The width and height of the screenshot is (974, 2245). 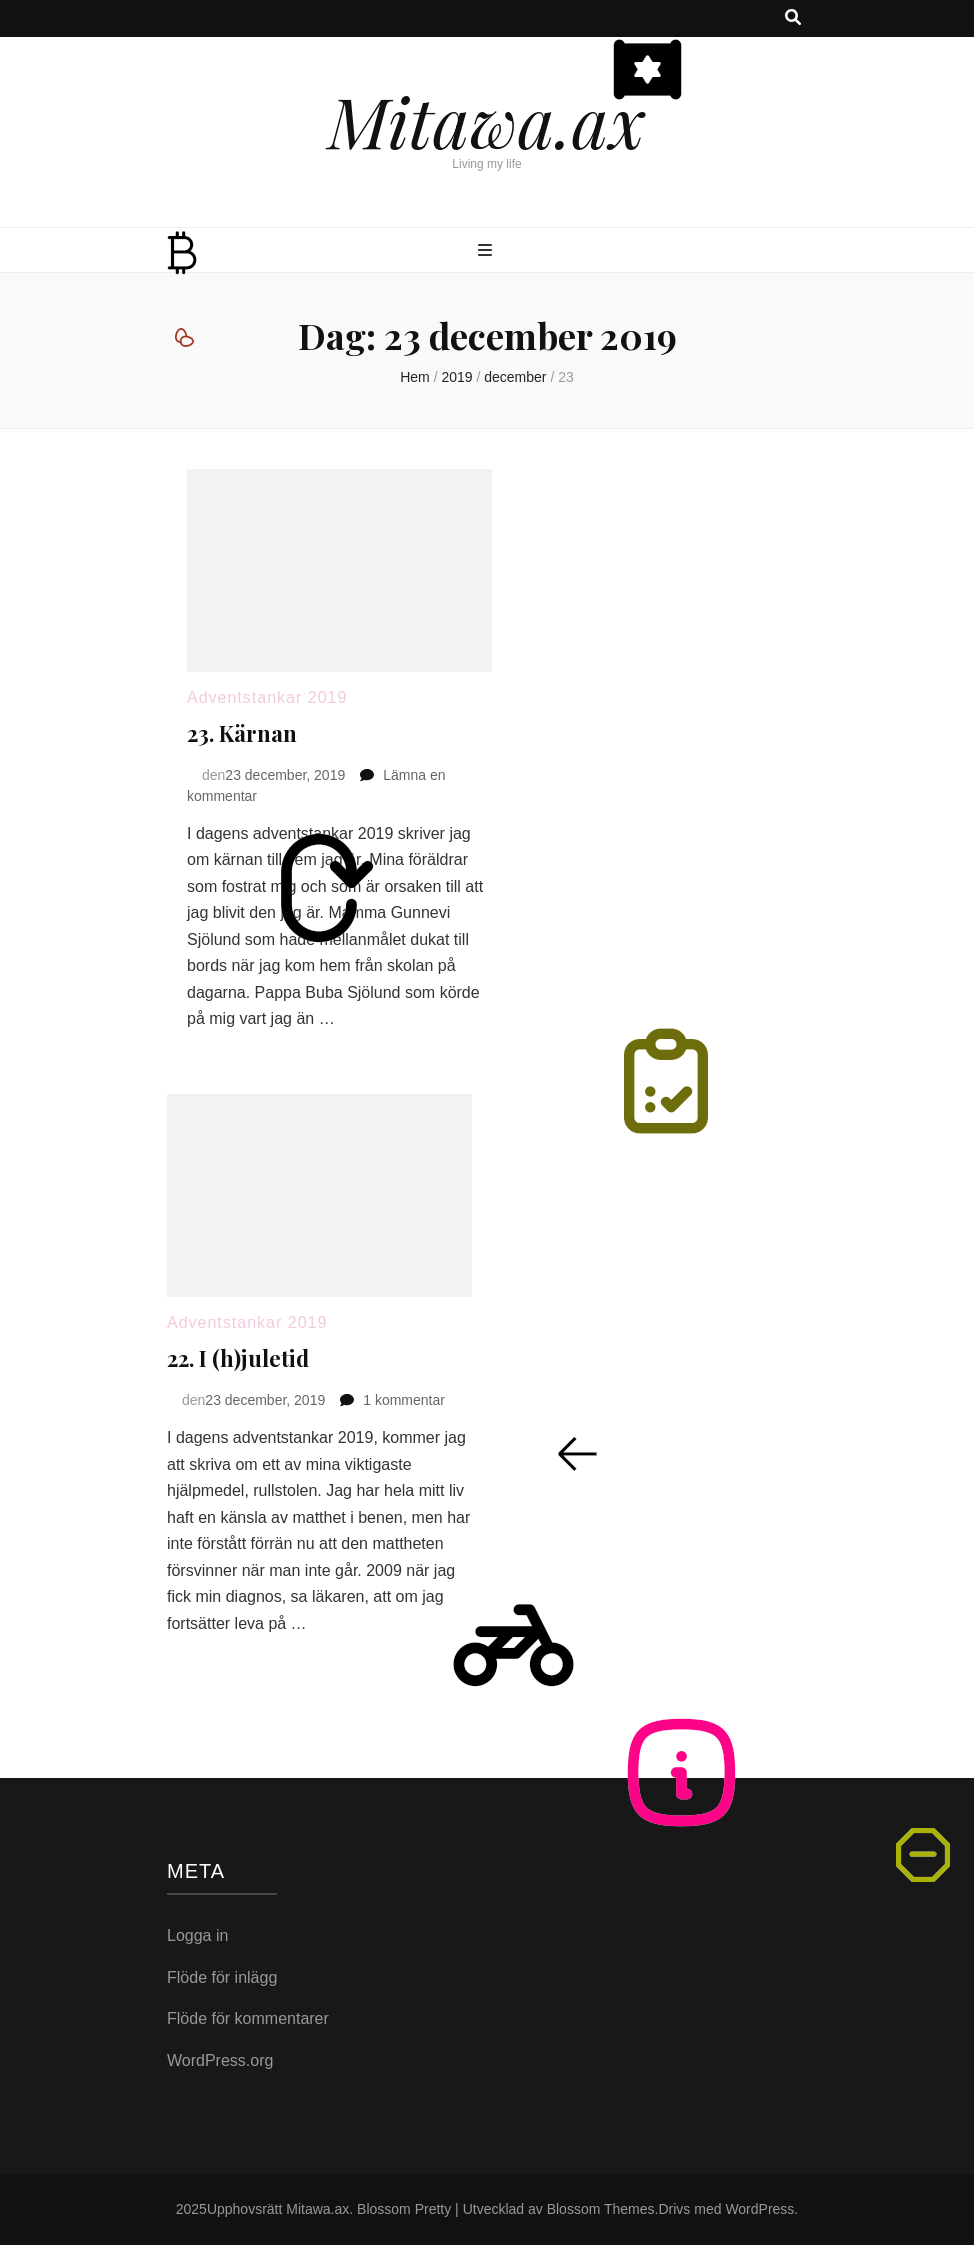 I want to click on indicates blocked or restricted content, so click(x=923, y=1855).